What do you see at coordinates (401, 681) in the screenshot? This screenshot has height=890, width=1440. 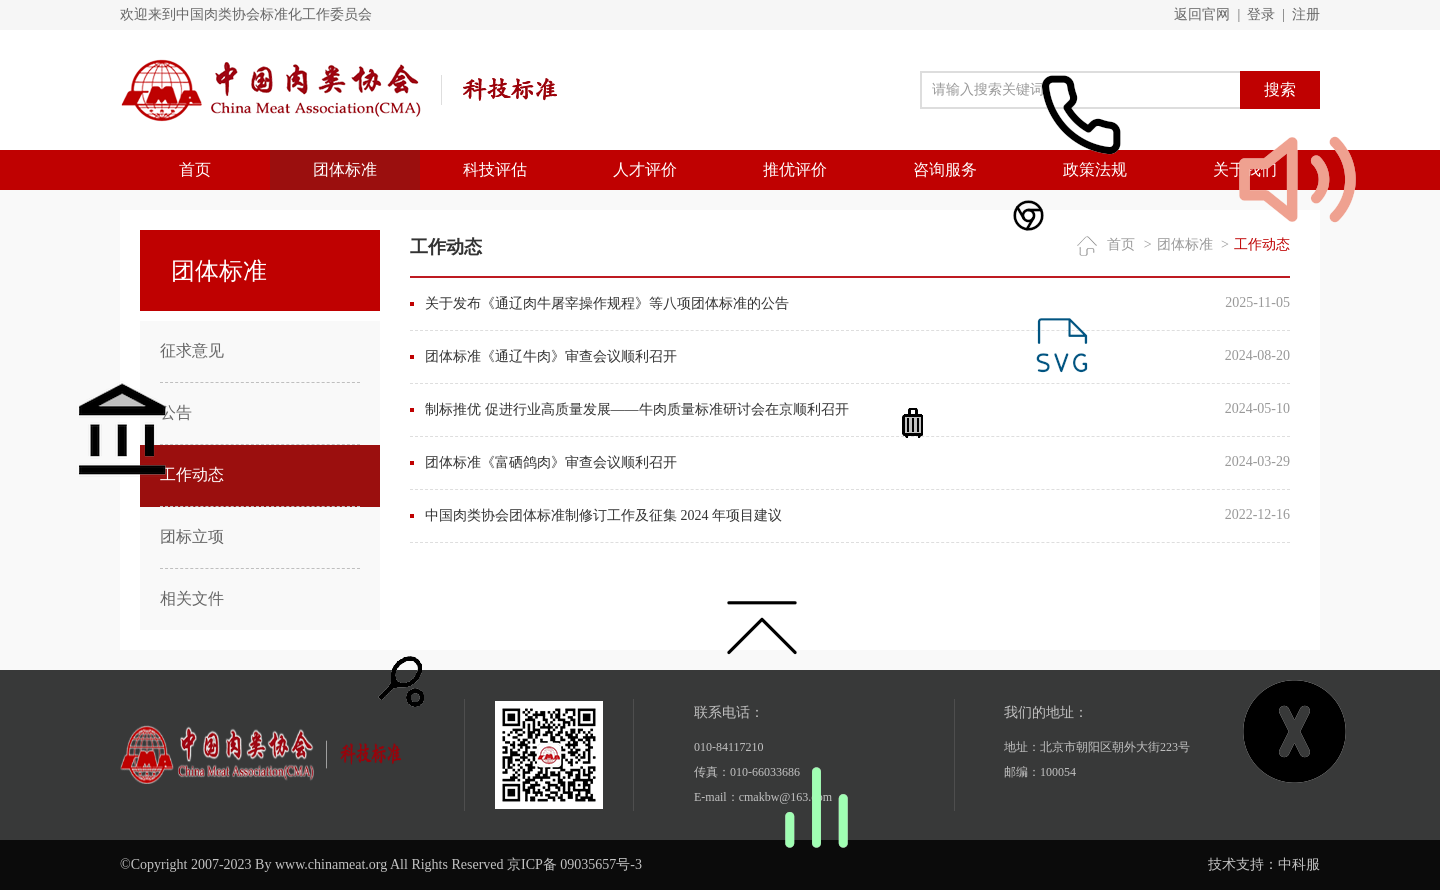 I see `access tennis or racket sports content` at bounding box center [401, 681].